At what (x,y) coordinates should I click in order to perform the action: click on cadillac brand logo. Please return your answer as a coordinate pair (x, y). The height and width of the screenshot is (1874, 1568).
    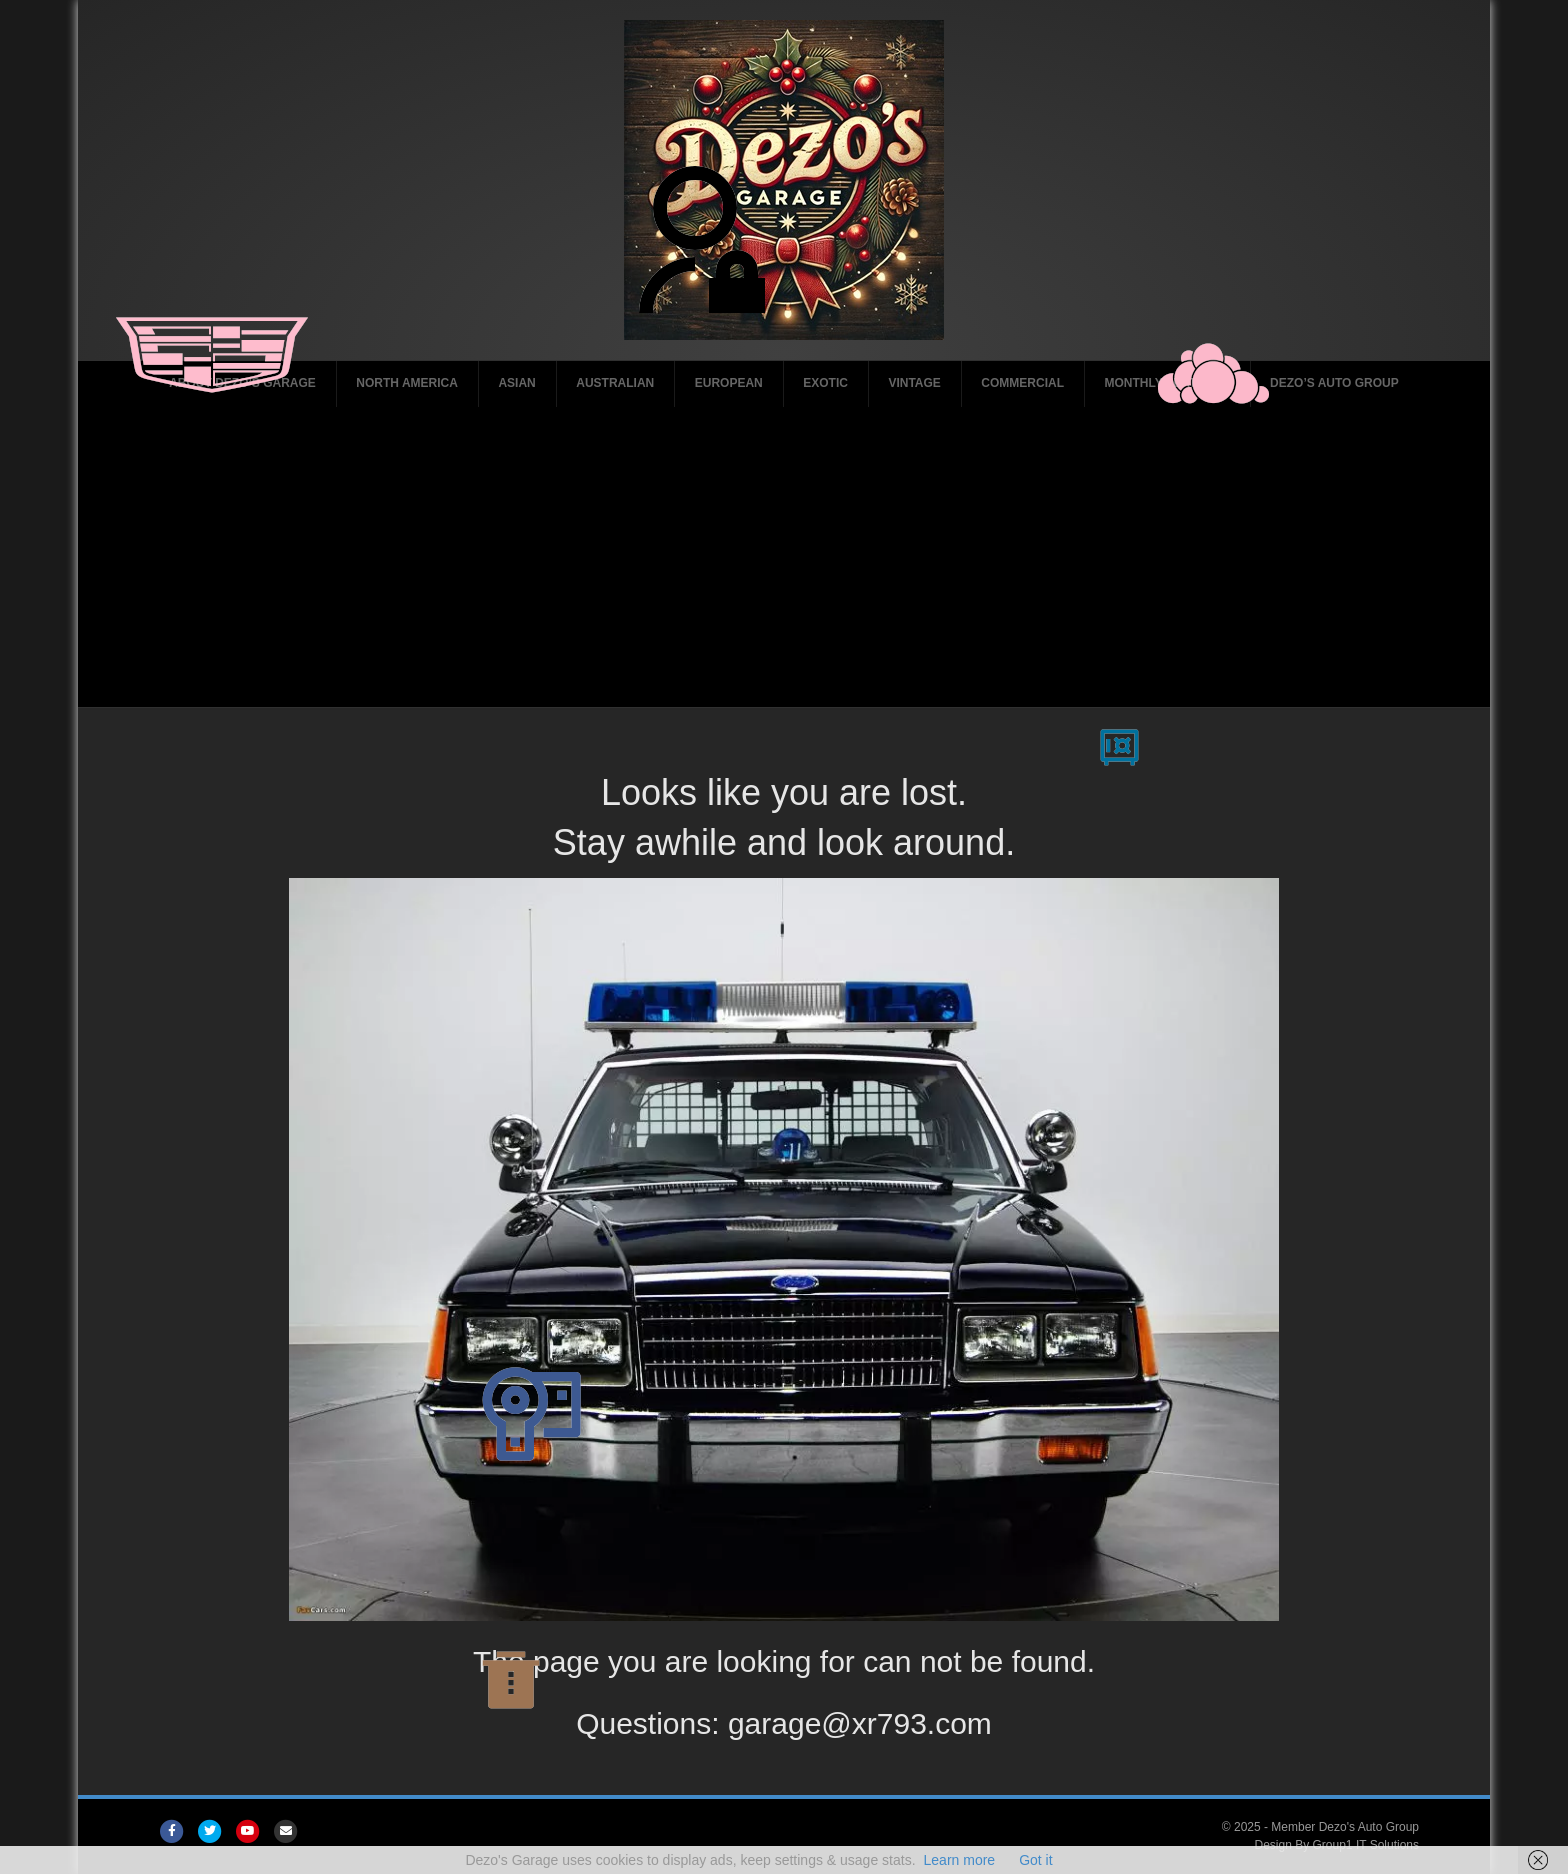
    Looking at the image, I should click on (212, 355).